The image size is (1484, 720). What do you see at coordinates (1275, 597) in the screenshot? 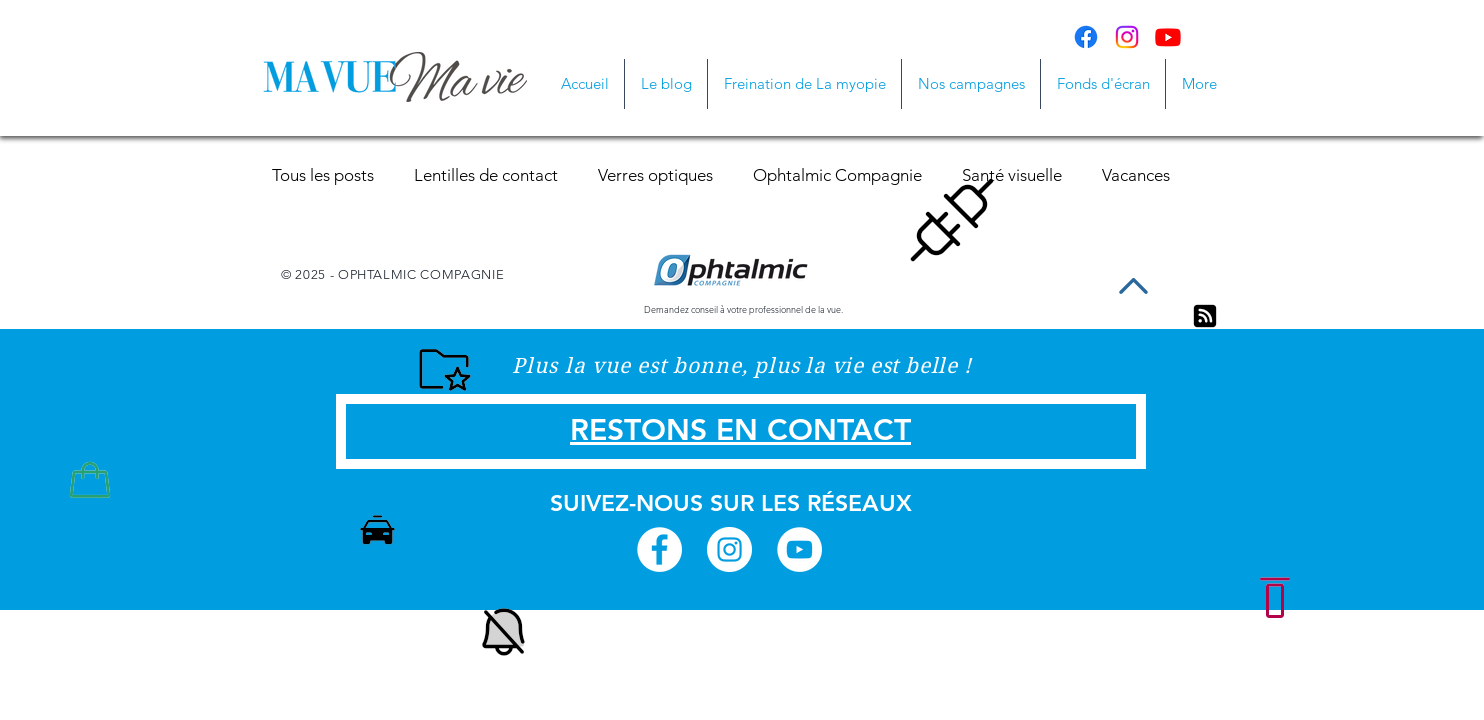
I see `align element to top edge` at bounding box center [1275, 597].